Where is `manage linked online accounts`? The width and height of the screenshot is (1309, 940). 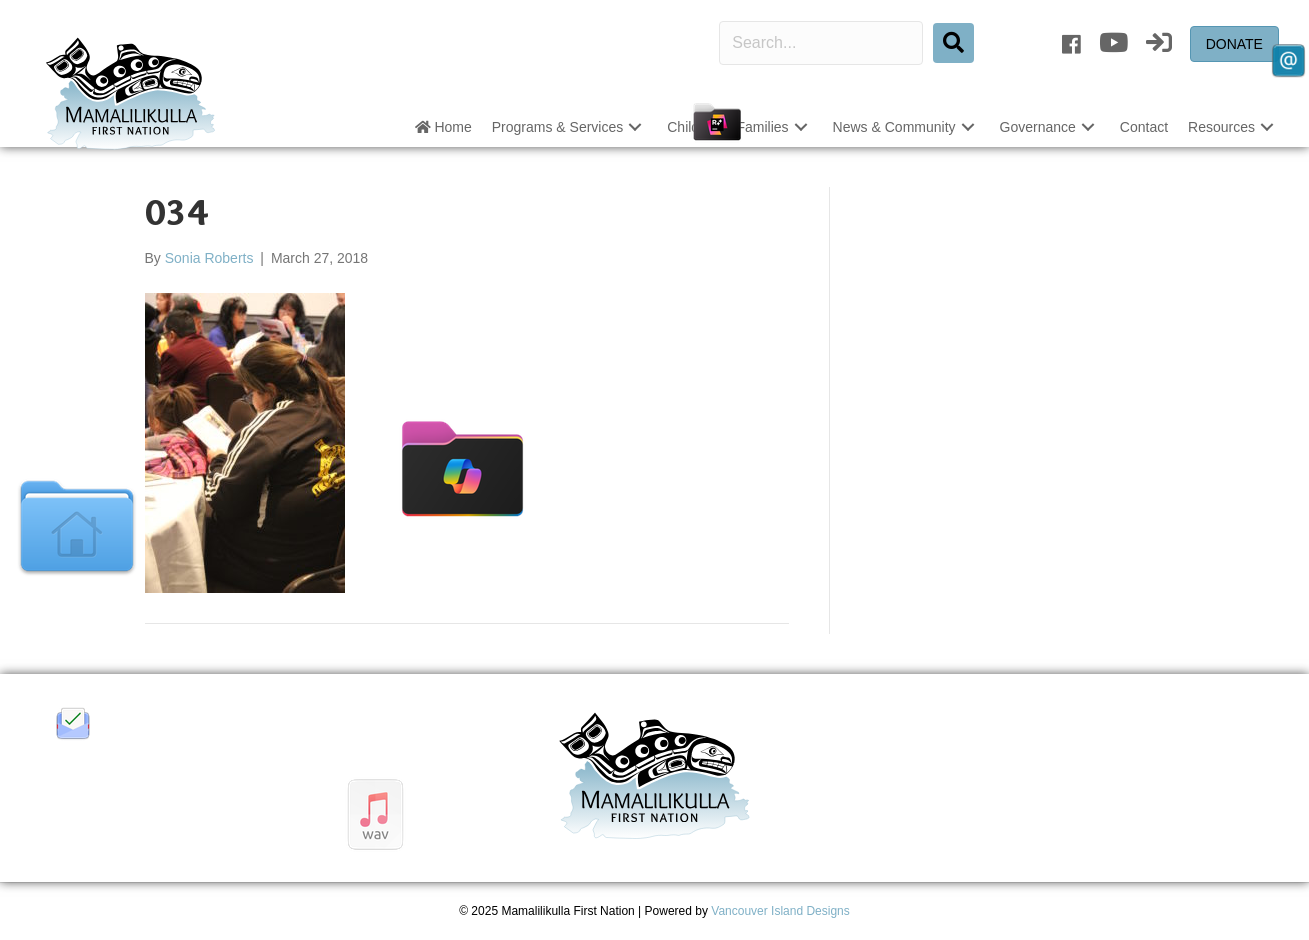 manage linked online accounts is located at coordinates (1288, 60).